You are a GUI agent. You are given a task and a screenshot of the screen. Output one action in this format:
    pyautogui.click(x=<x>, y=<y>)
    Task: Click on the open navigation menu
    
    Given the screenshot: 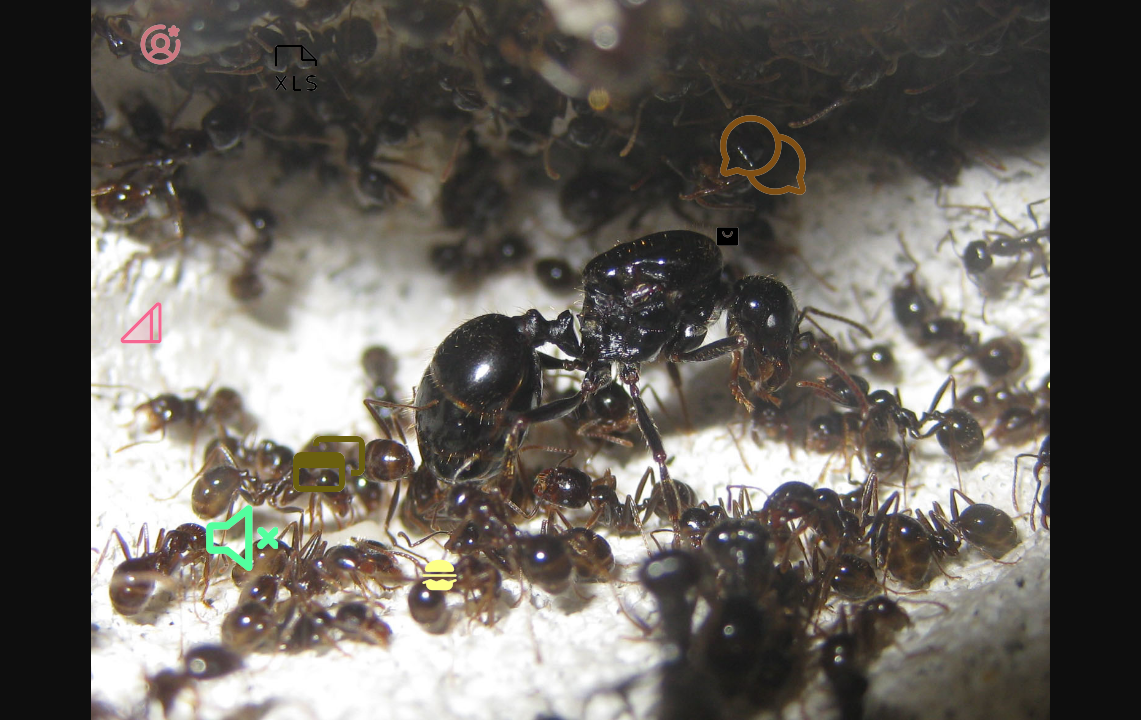 What is the action you would take?
    pyautogui.click(x=439, y=575)
    